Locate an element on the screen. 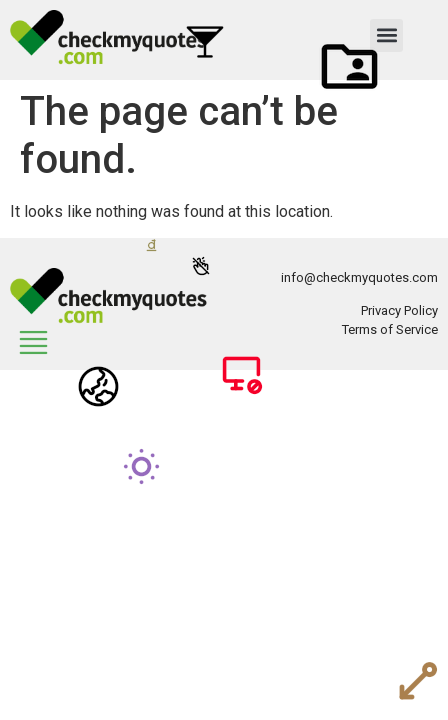  access shared folders is located at coordinates (349, 66).